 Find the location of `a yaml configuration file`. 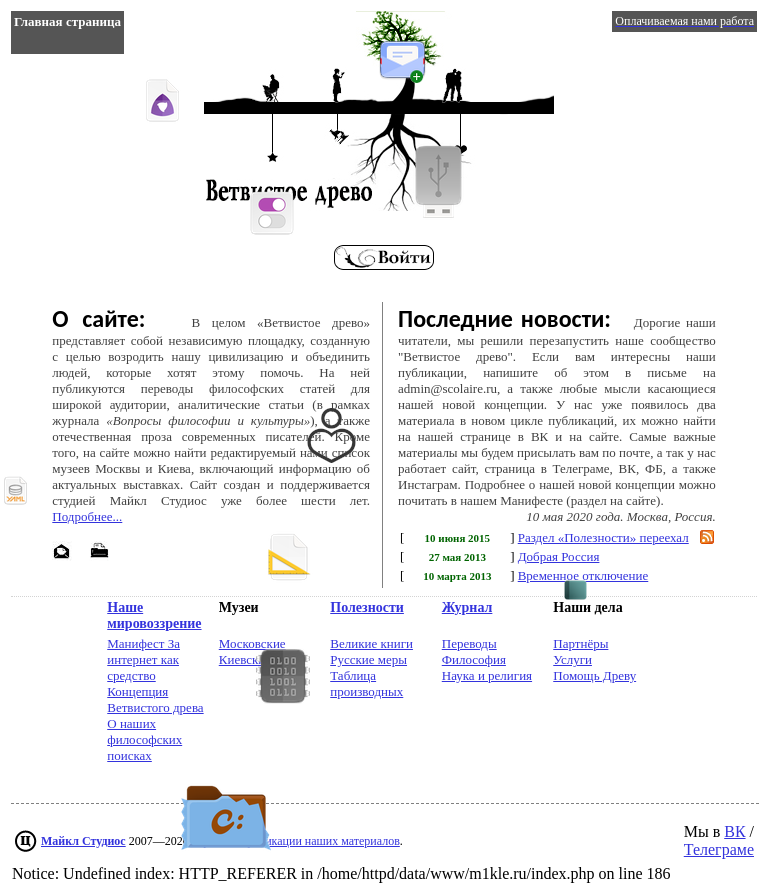

a yaml configuration file is located at coordinates (15, 490).